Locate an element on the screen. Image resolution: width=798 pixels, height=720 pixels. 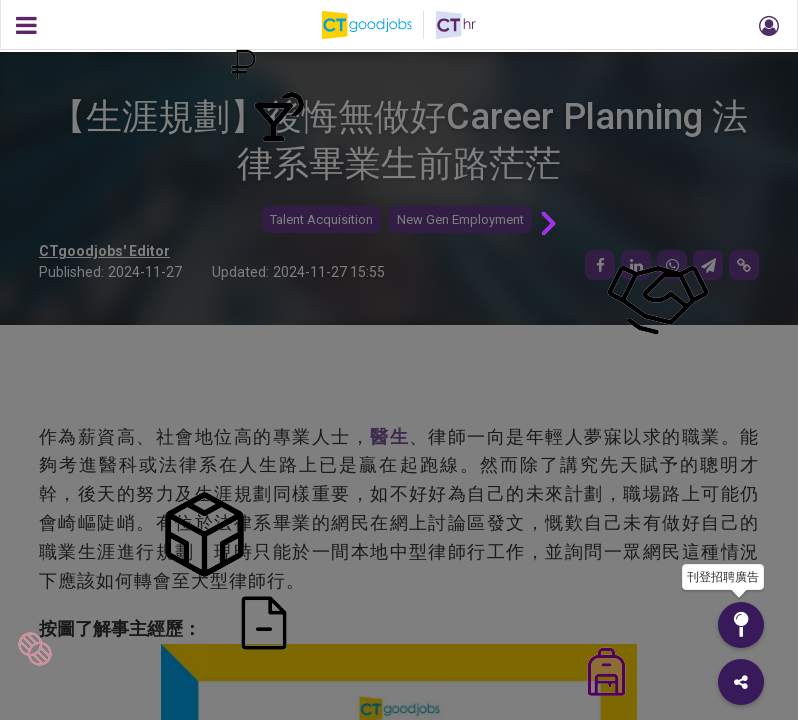
initiate a partnership or collaboration is located at coordinates (658, 297).